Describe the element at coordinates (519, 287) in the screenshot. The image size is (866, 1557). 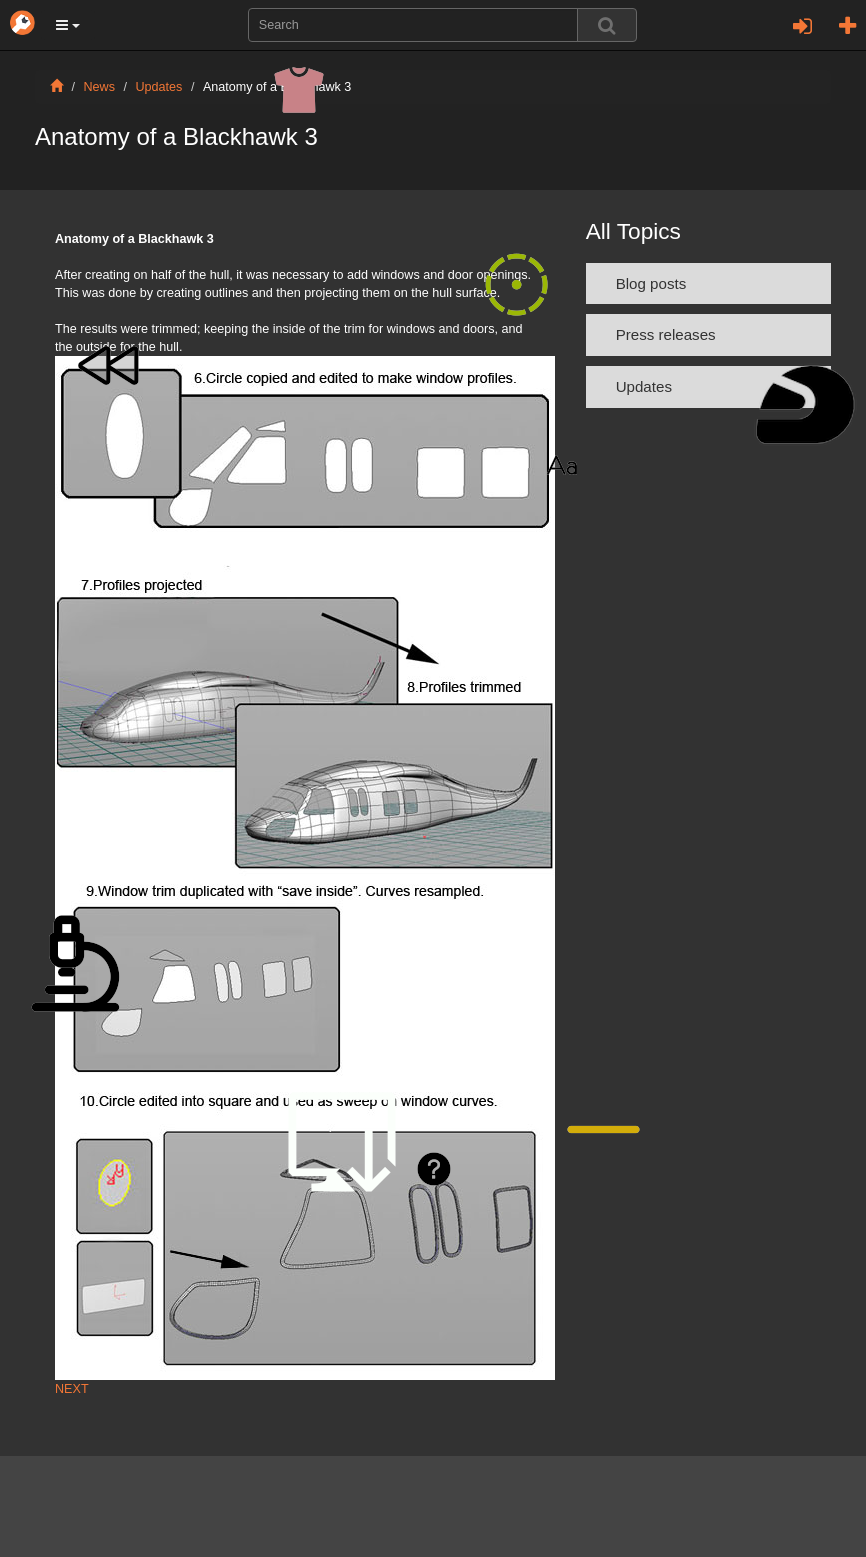
I see `create a new draft issue` at that location.